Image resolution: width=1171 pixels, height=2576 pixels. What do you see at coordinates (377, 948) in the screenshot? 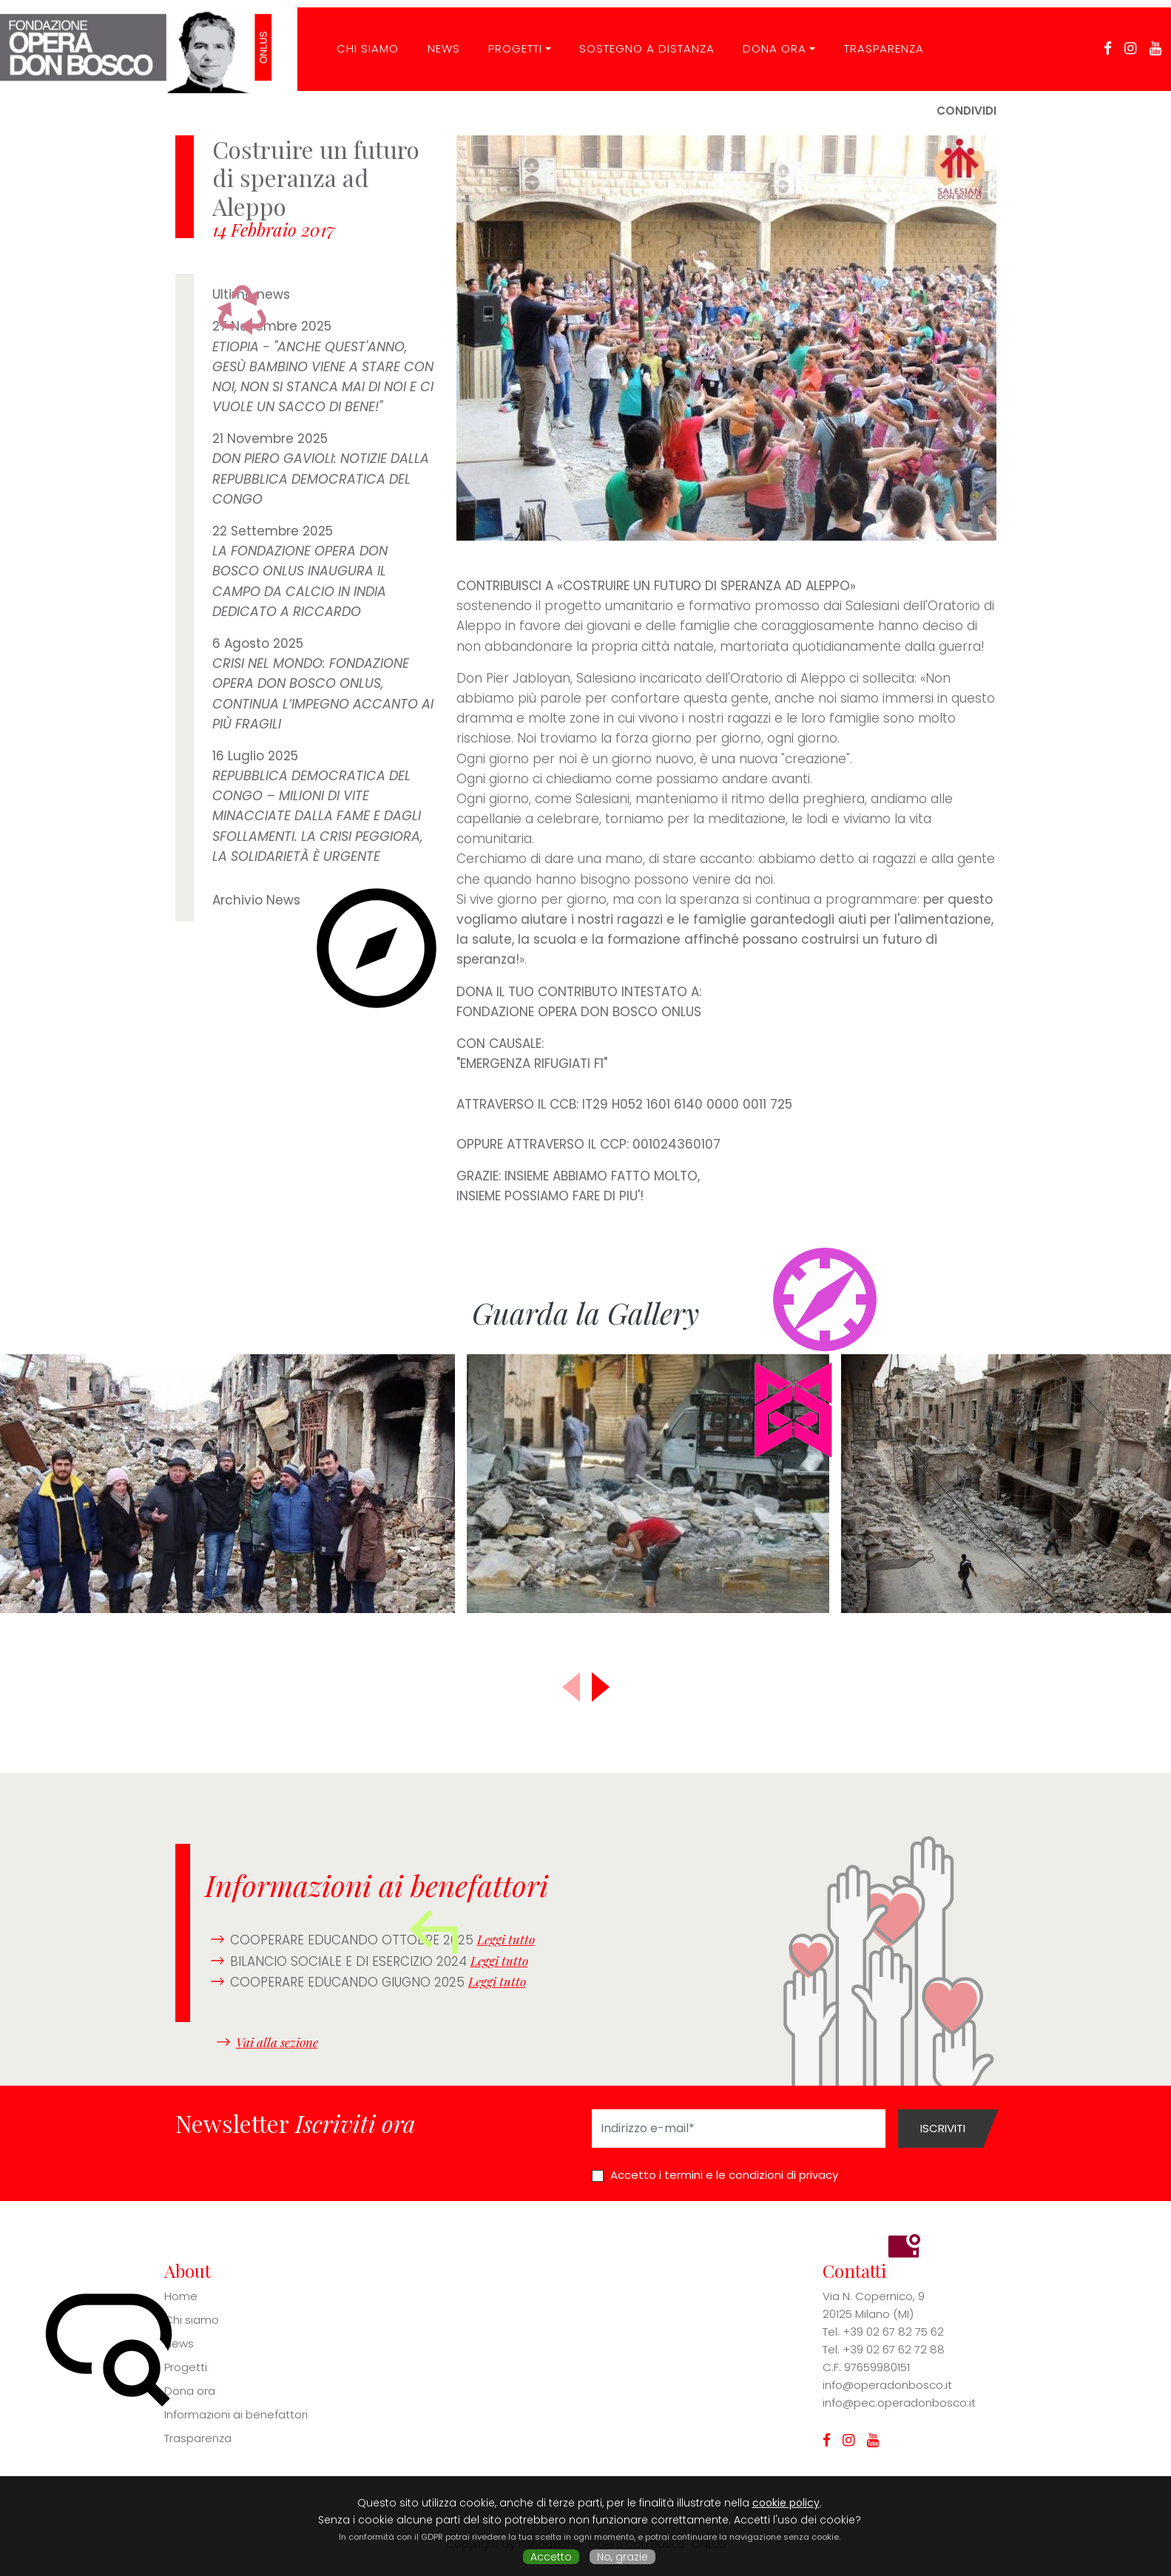
I see `access navigation or direction features` at bounding box center [377, 948].